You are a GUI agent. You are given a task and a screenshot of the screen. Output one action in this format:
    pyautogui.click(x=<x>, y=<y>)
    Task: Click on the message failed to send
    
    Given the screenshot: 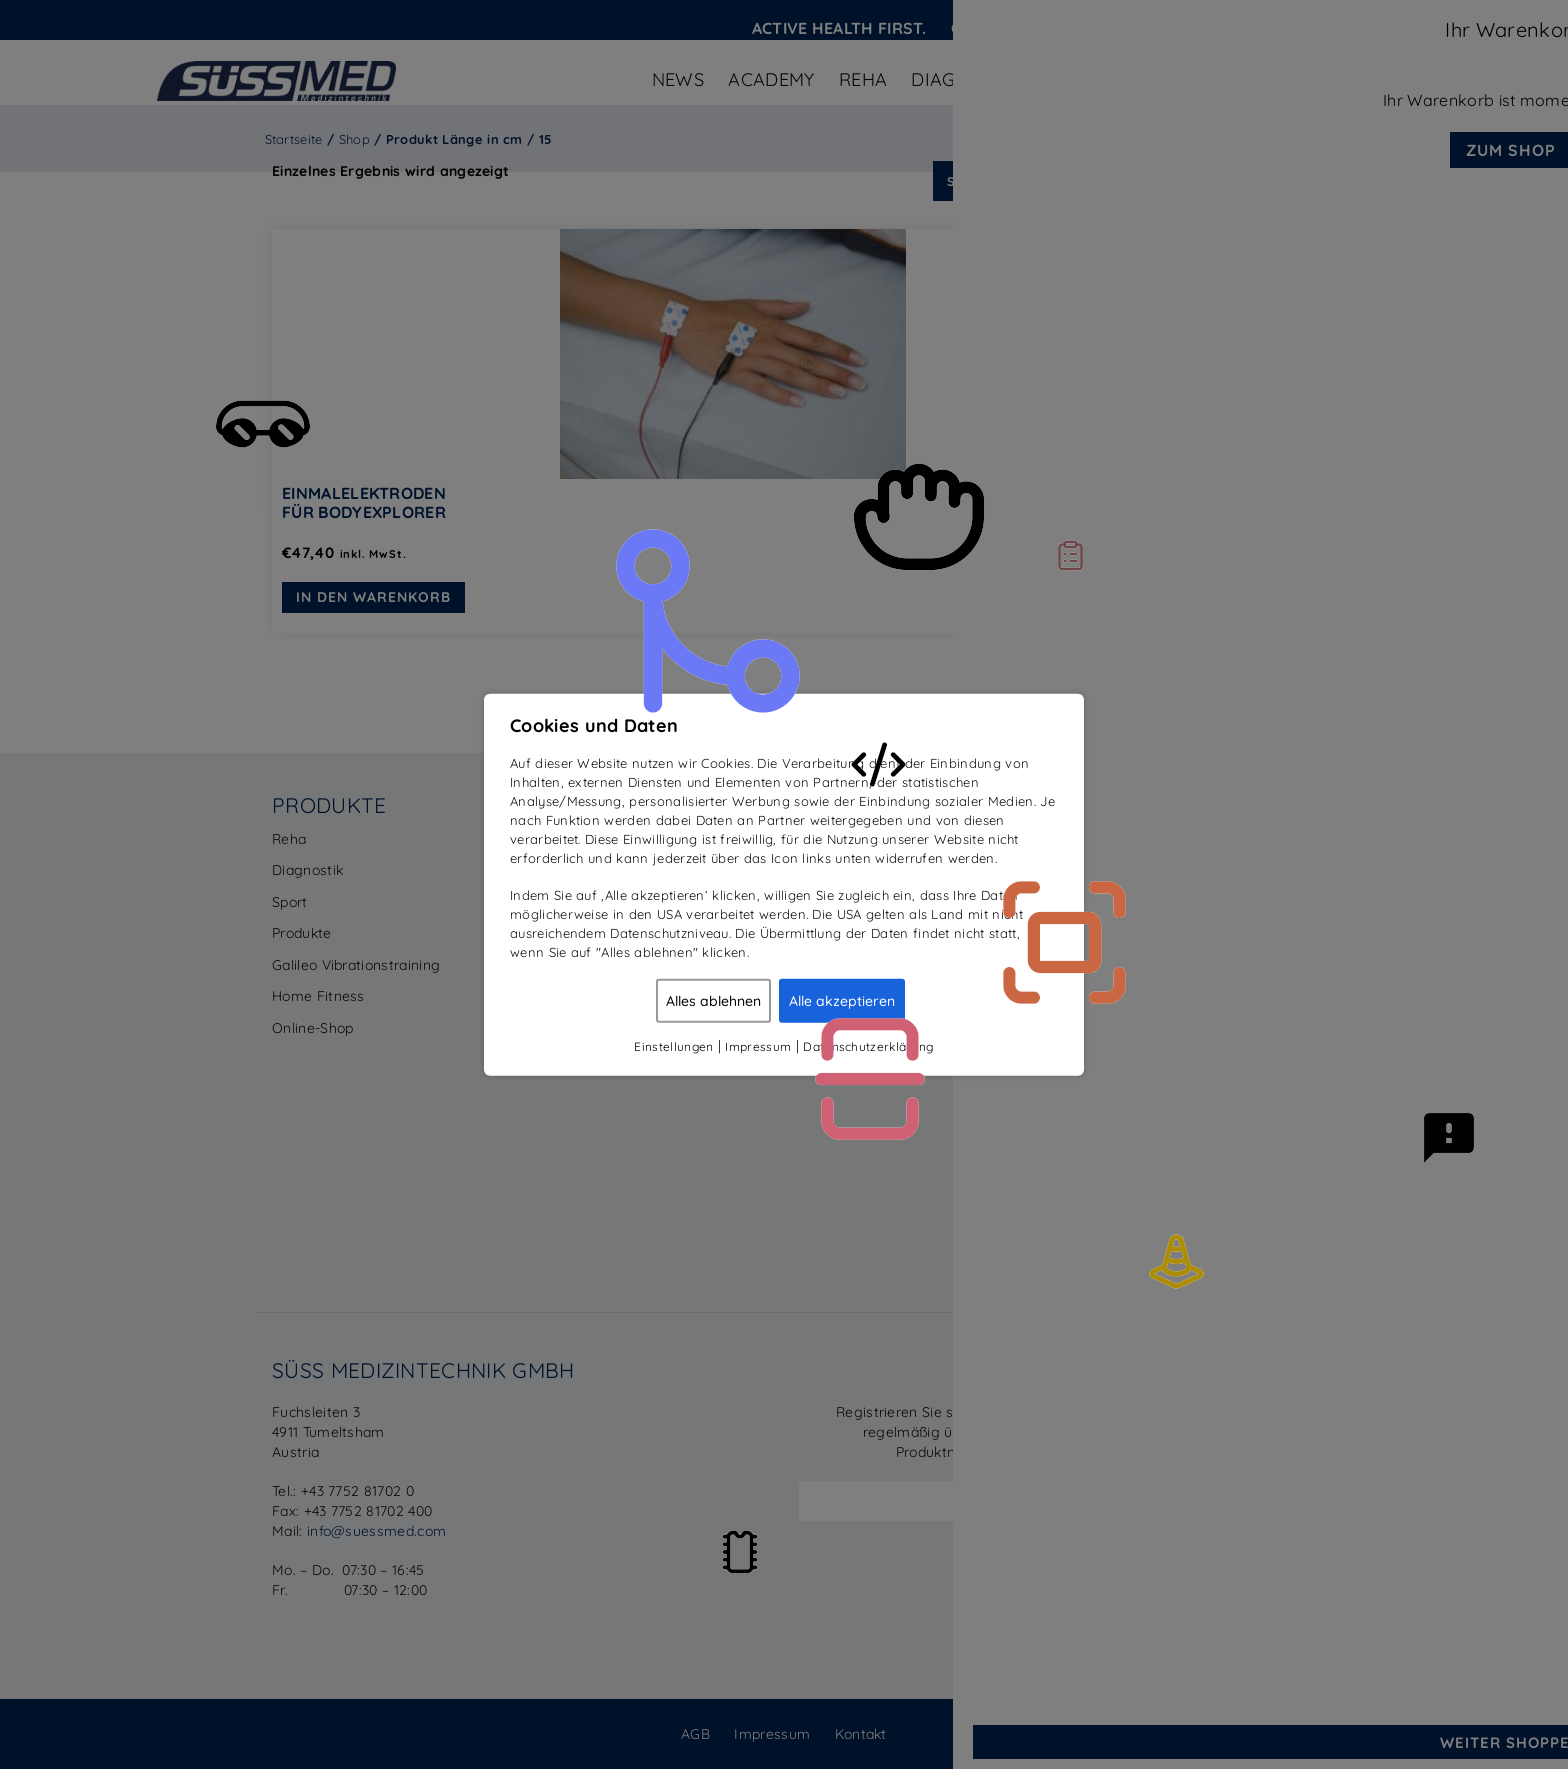 What is the action you would take?
    pyautogui.click(x=1449, y=1138)
    